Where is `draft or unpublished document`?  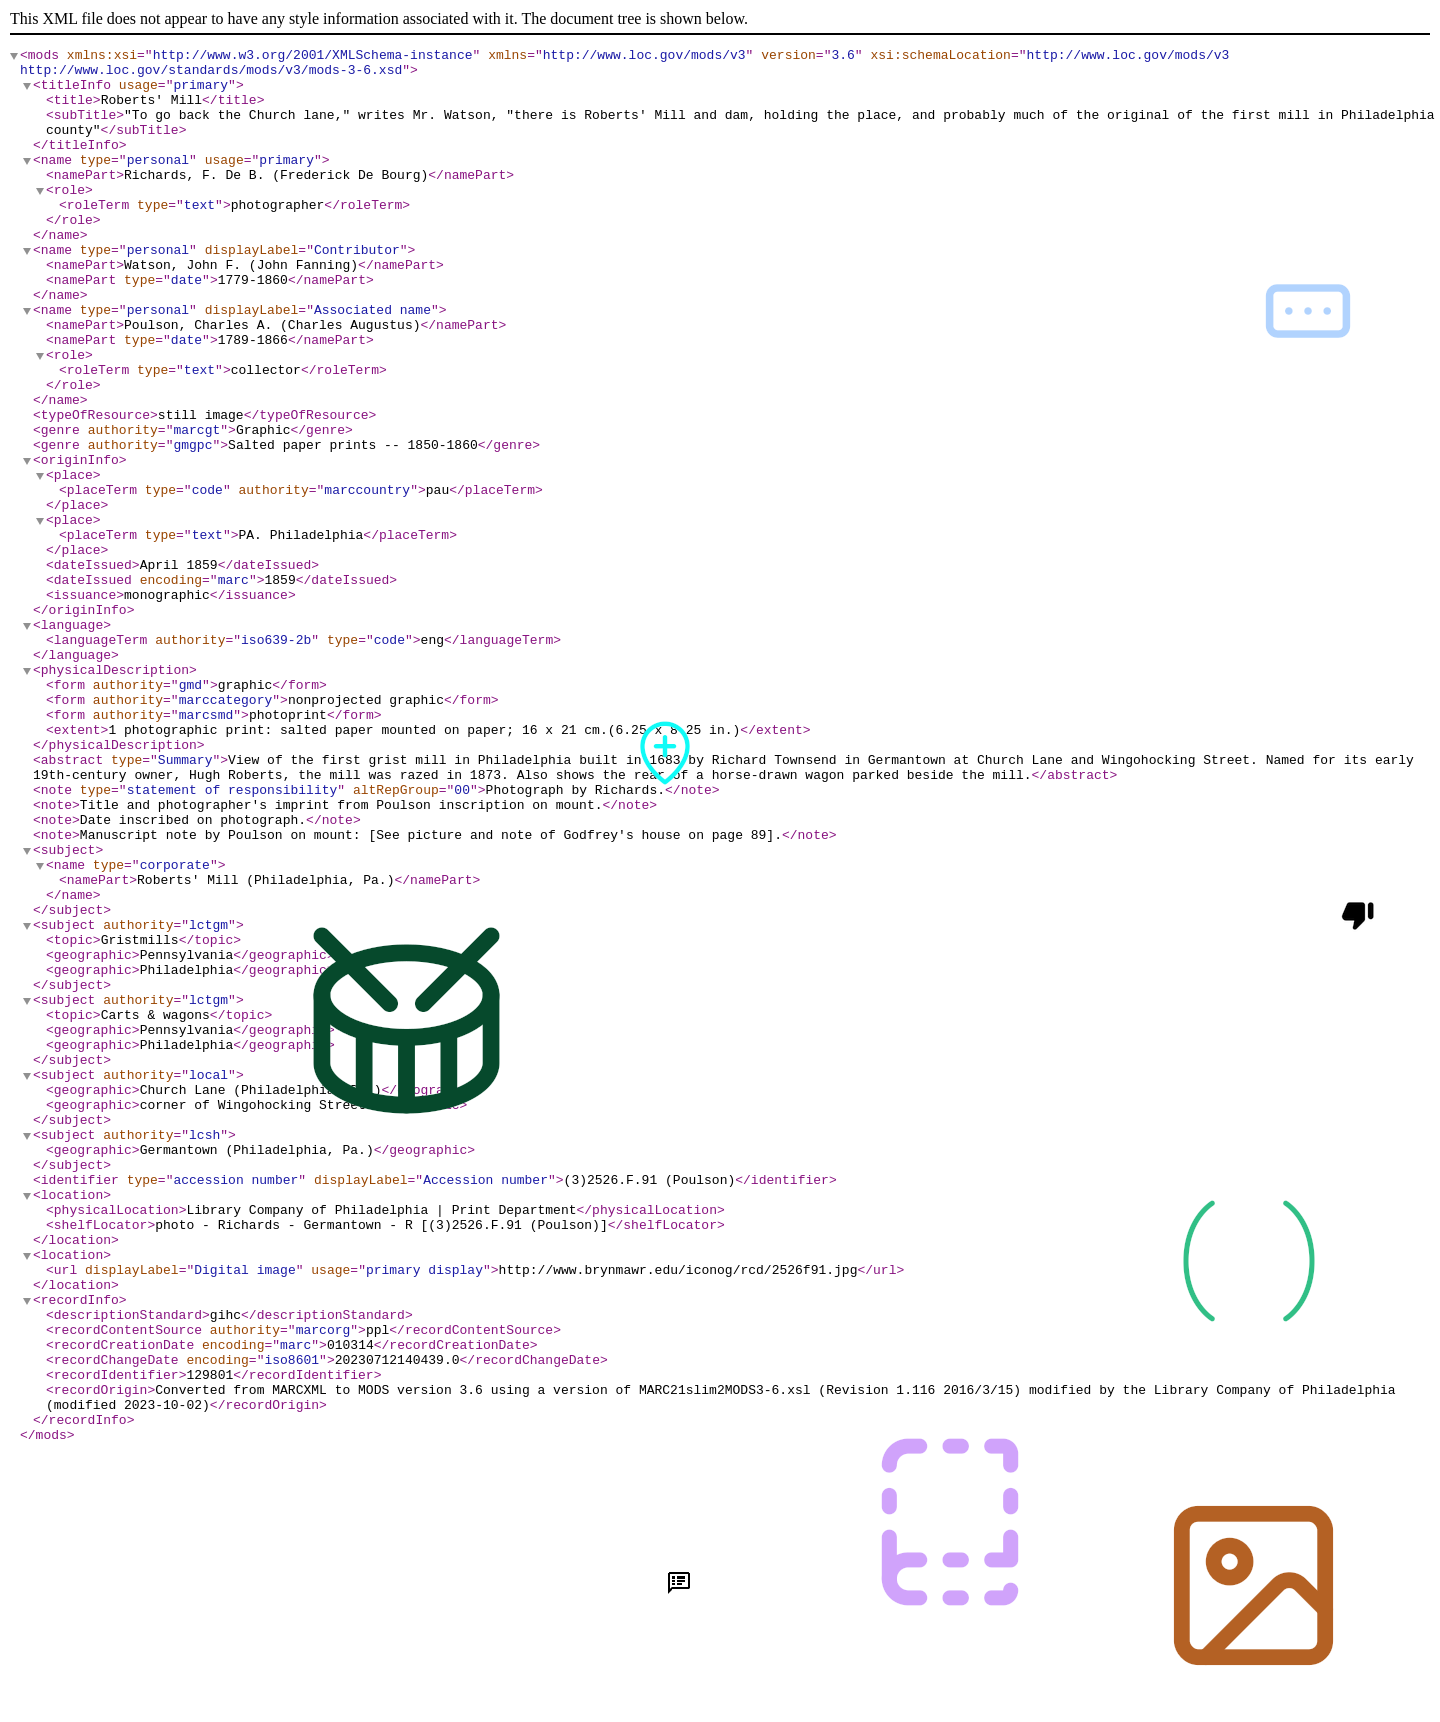 draft or unpublished document is located at coordinates (950, 1522).